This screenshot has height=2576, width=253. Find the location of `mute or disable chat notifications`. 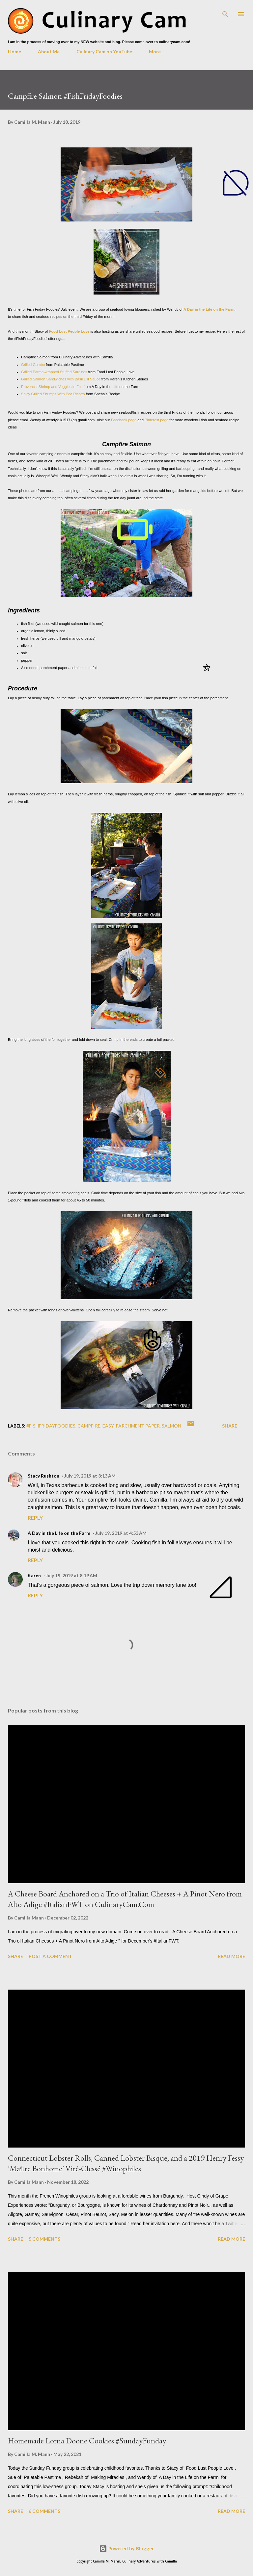

mute or disable chat notifications is located at coordinates (235, 183).